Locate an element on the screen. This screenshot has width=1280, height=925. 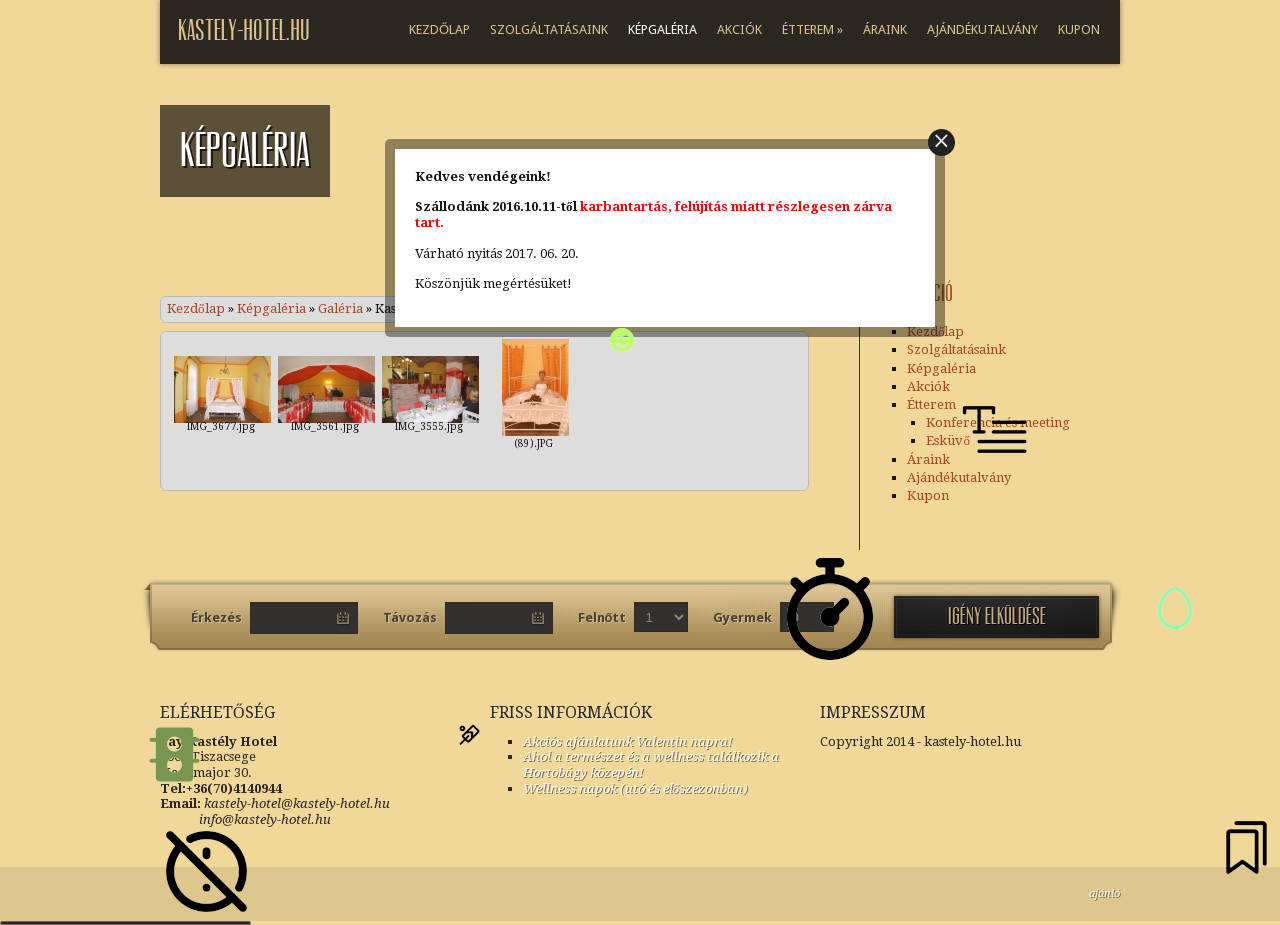
disable or mute alerts is located at coordinates (206, 871).